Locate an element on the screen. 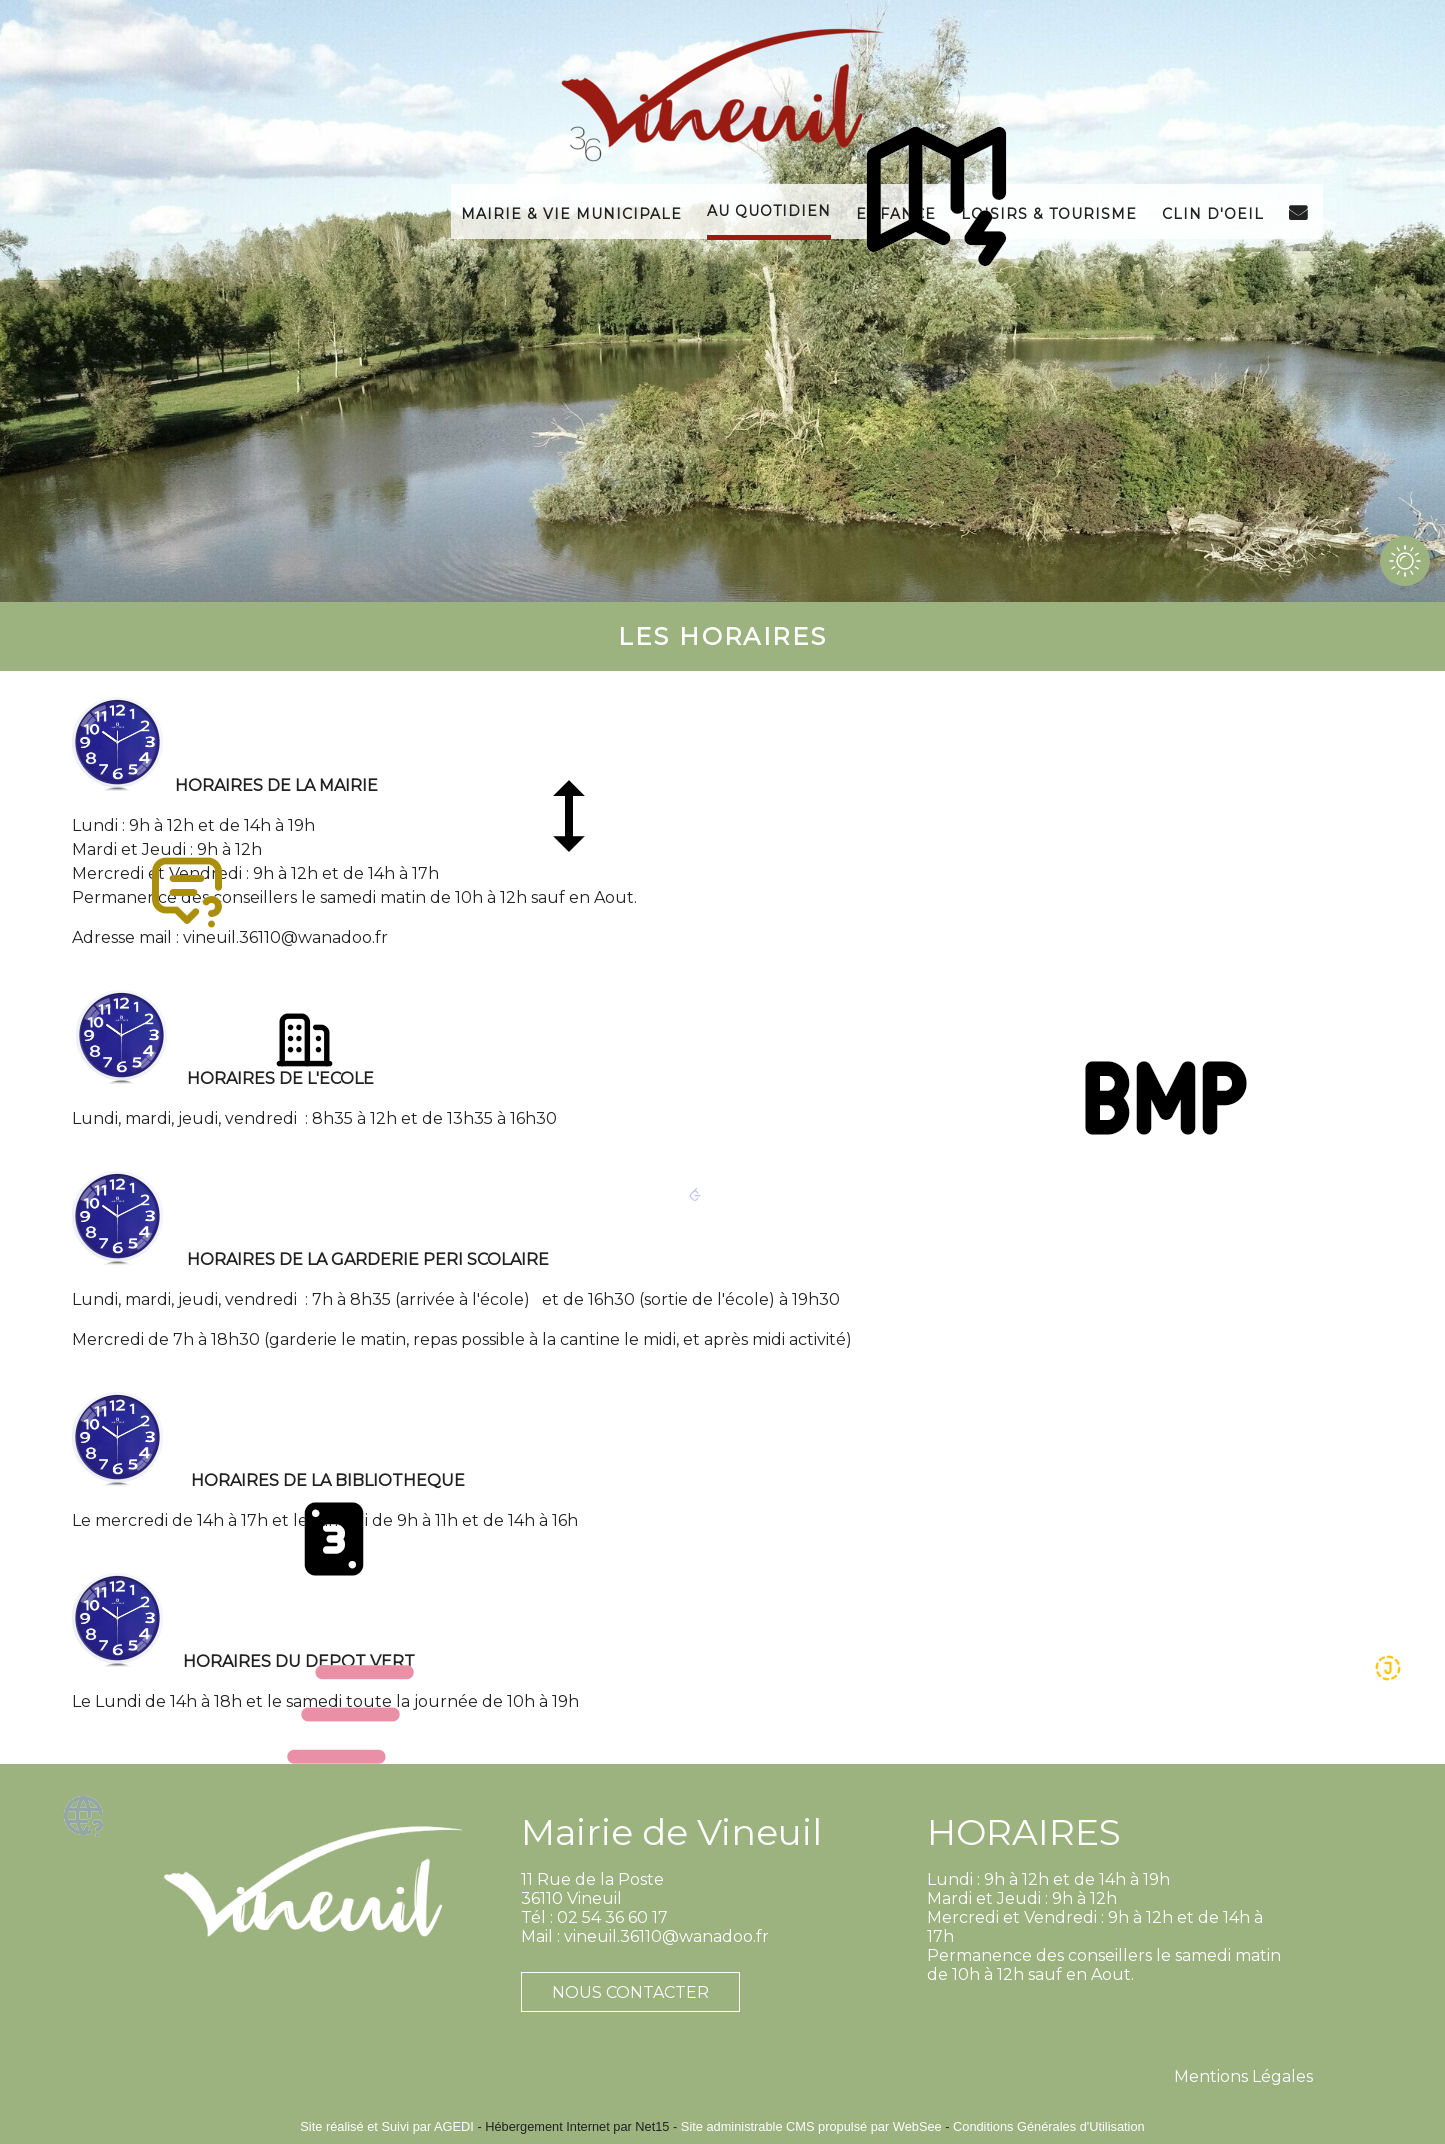 Image resolution: width=1445 pixels, height=2144 pixels. visit leetcode coding practice platform is located at coordinates (695, 1195).